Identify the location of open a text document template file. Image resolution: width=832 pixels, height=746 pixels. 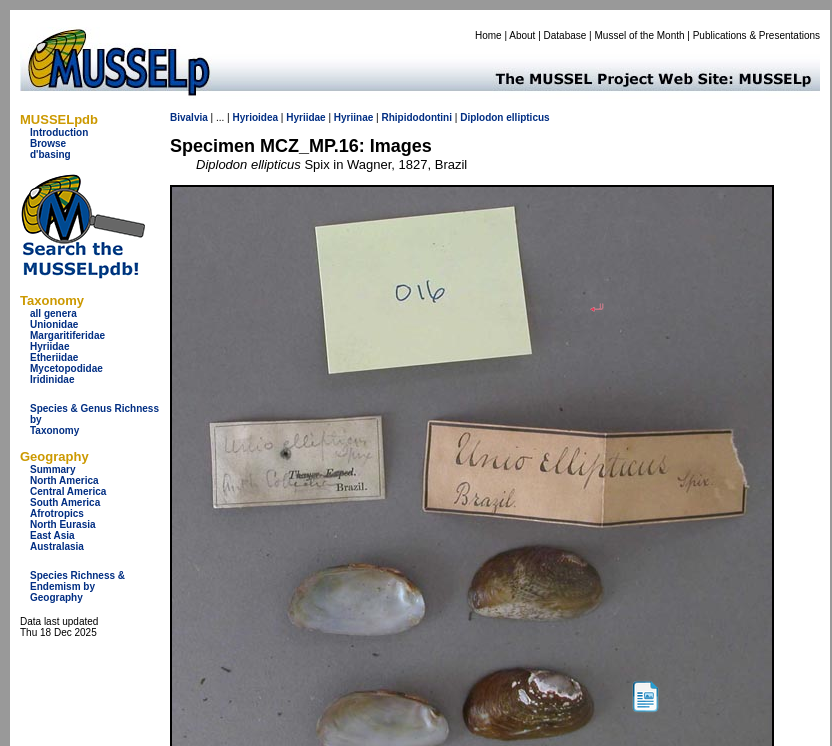
(645, 696).